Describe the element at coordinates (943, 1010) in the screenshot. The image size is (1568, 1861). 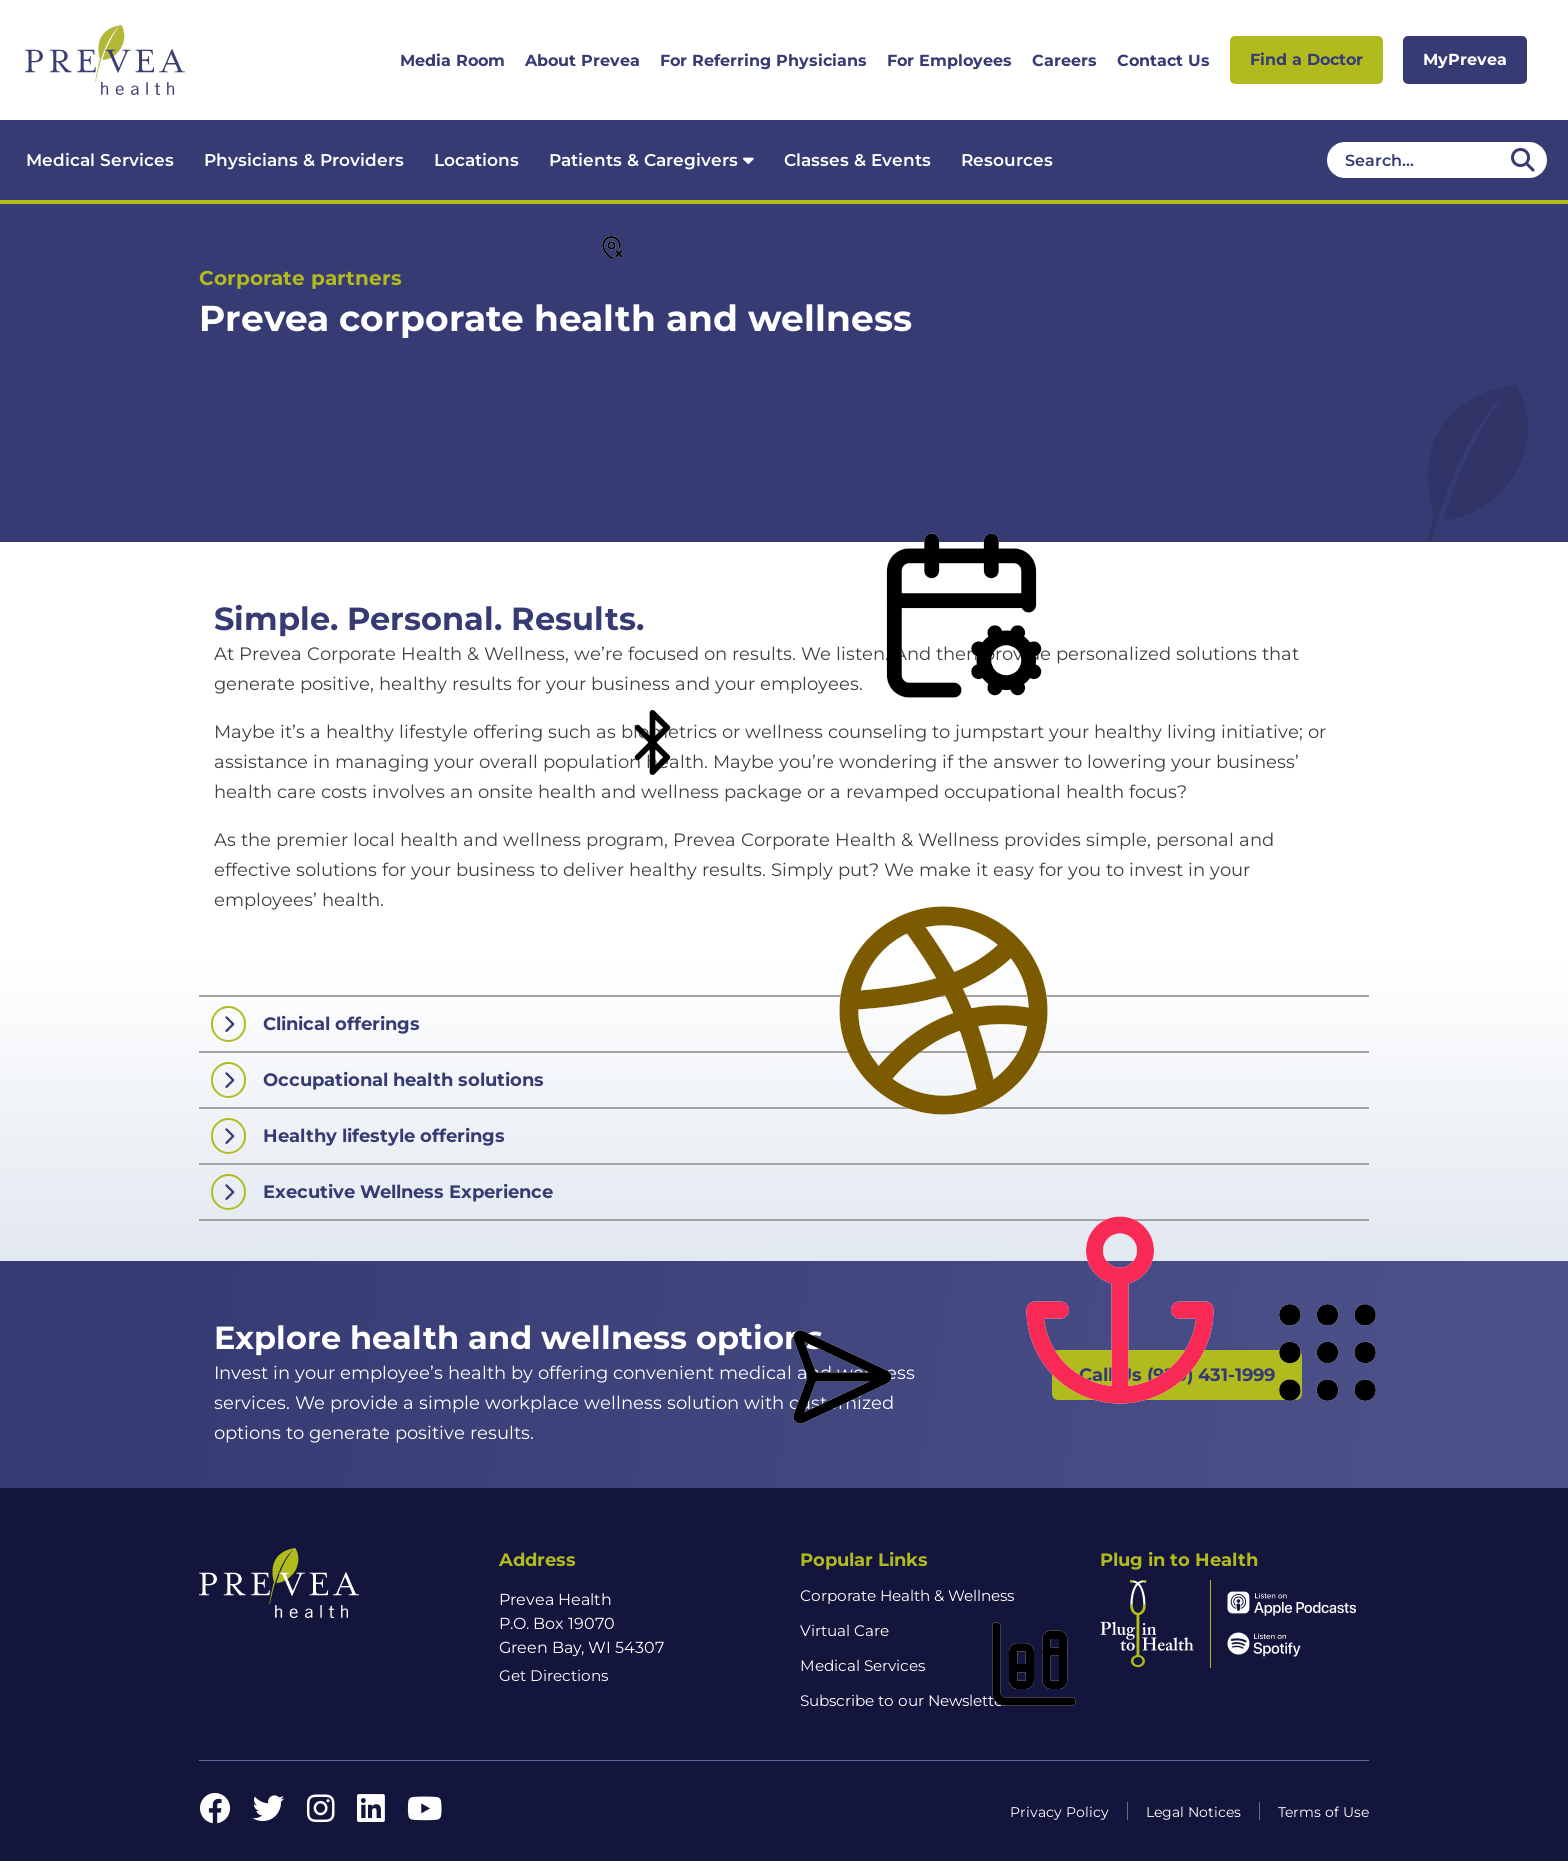
I see `open dribbble profile or portfolio` at that location.